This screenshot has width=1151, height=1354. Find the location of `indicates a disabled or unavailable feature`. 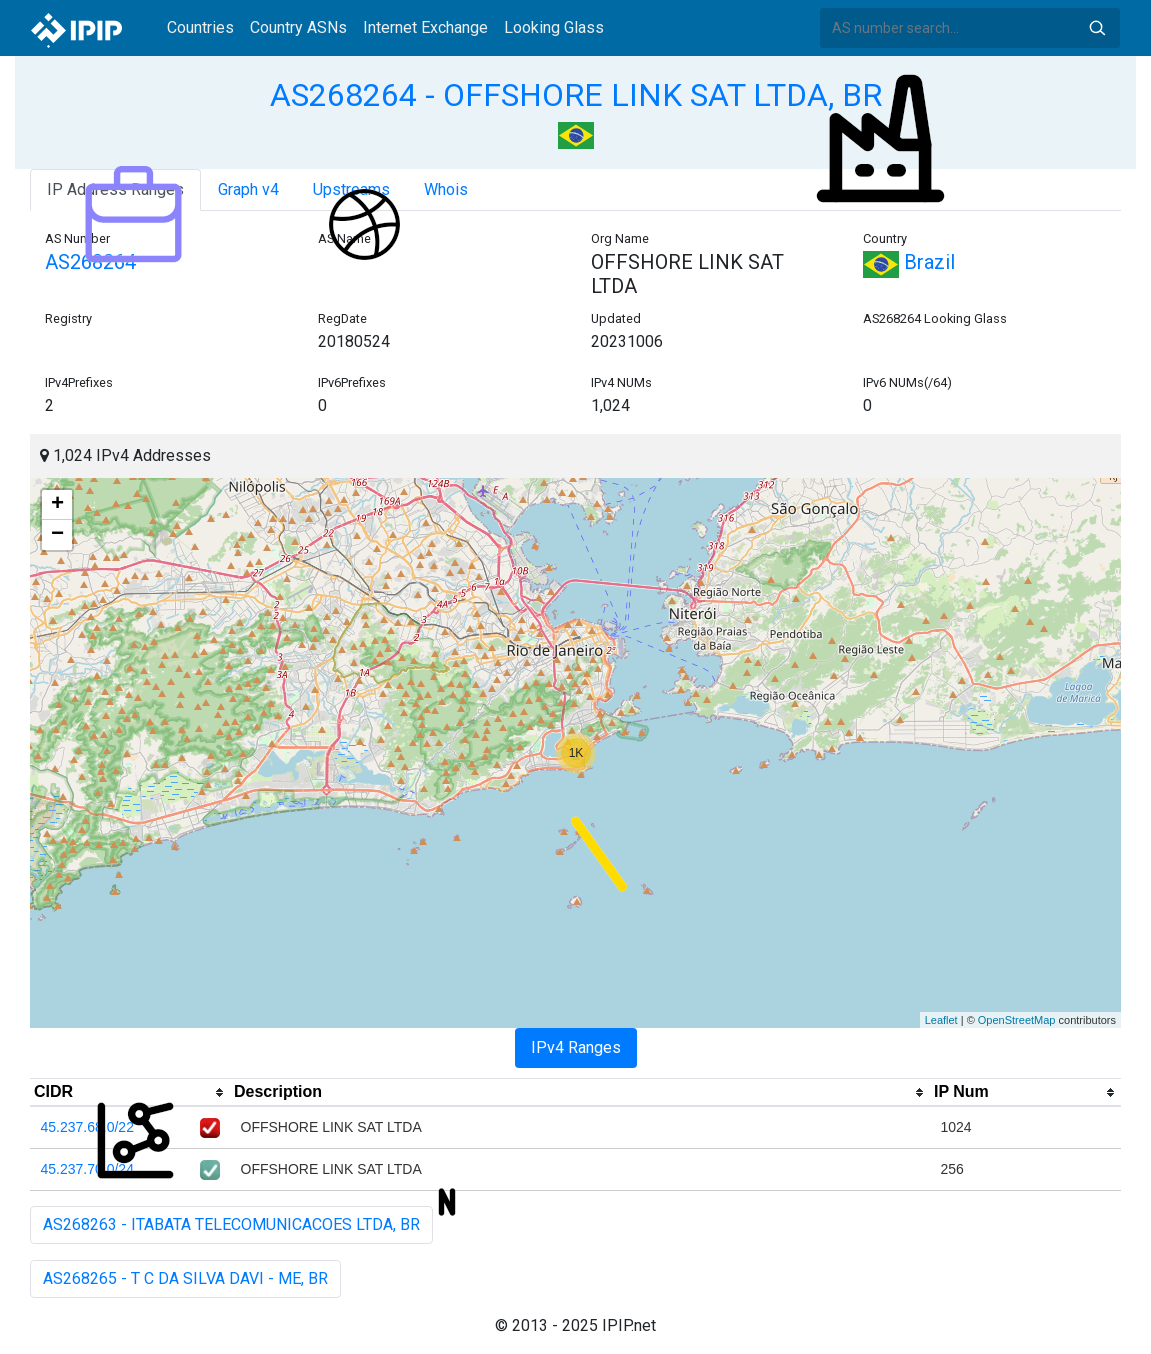

indicates a disabled or unavailable feature is located at coordinates (599, 854).